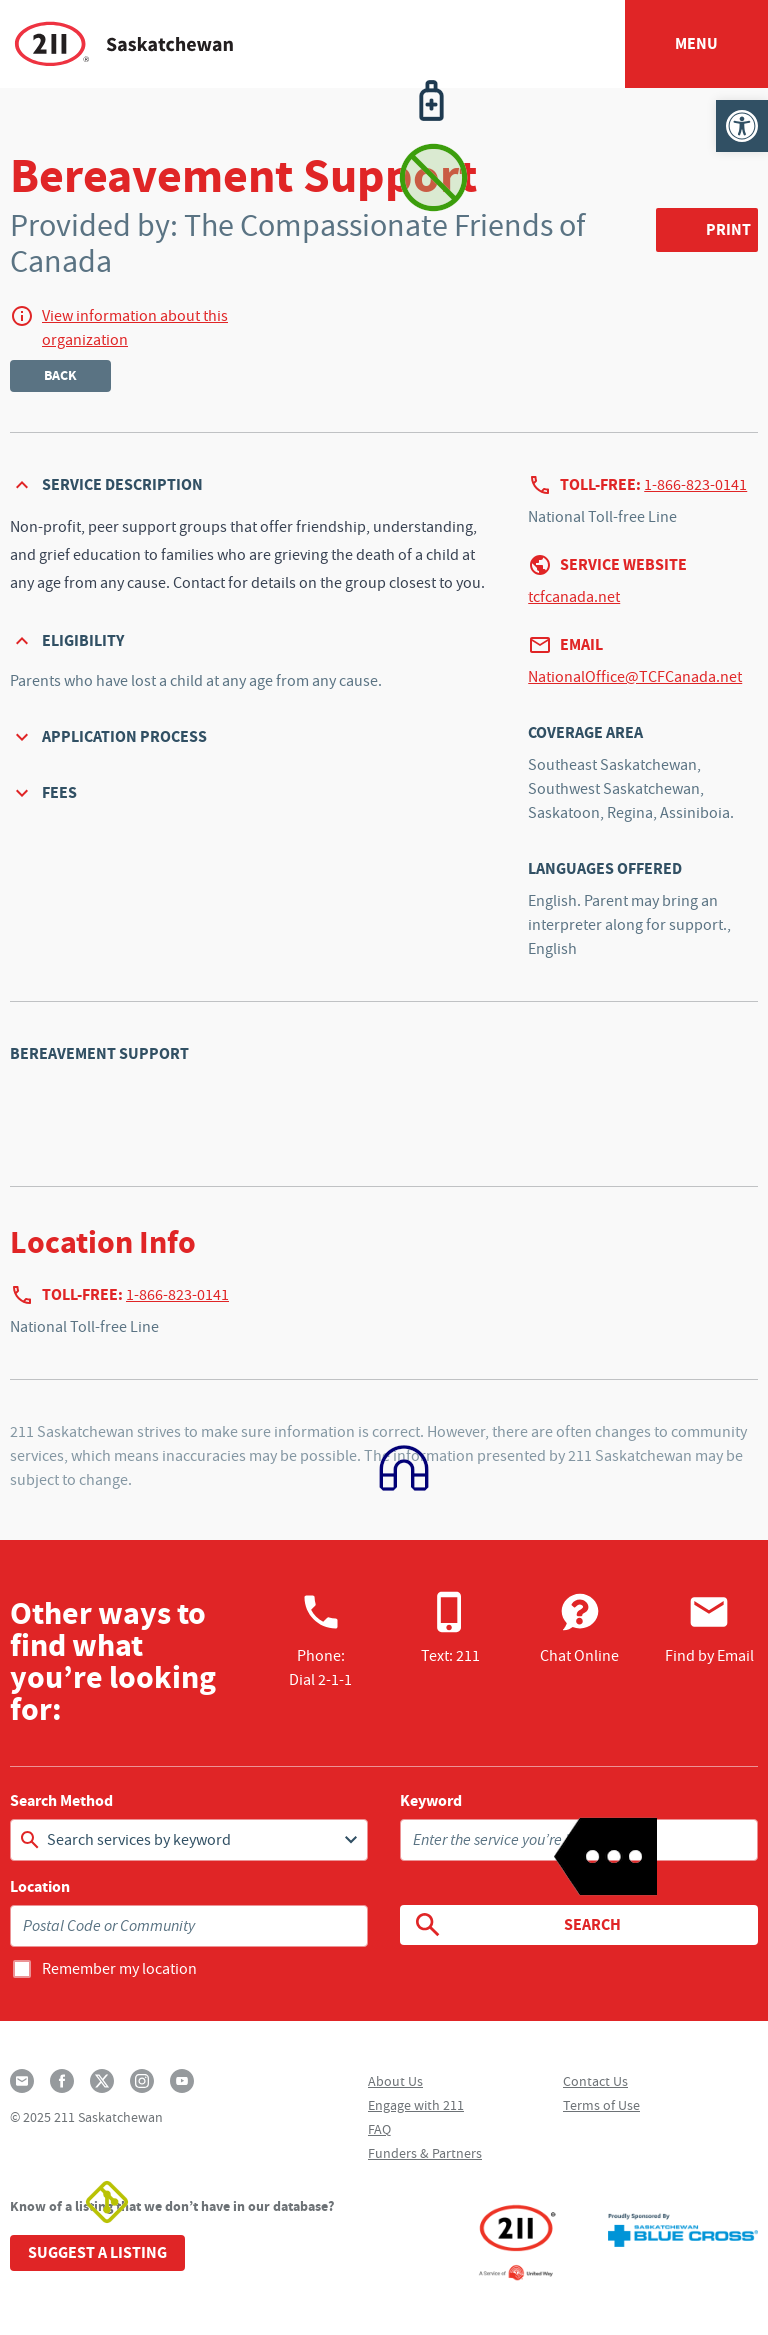 The width and height of the screenshot is (768, 2335). Describe the element at coordinates (431, 100) in the screenshot. I see `access medication or health information` at that location.